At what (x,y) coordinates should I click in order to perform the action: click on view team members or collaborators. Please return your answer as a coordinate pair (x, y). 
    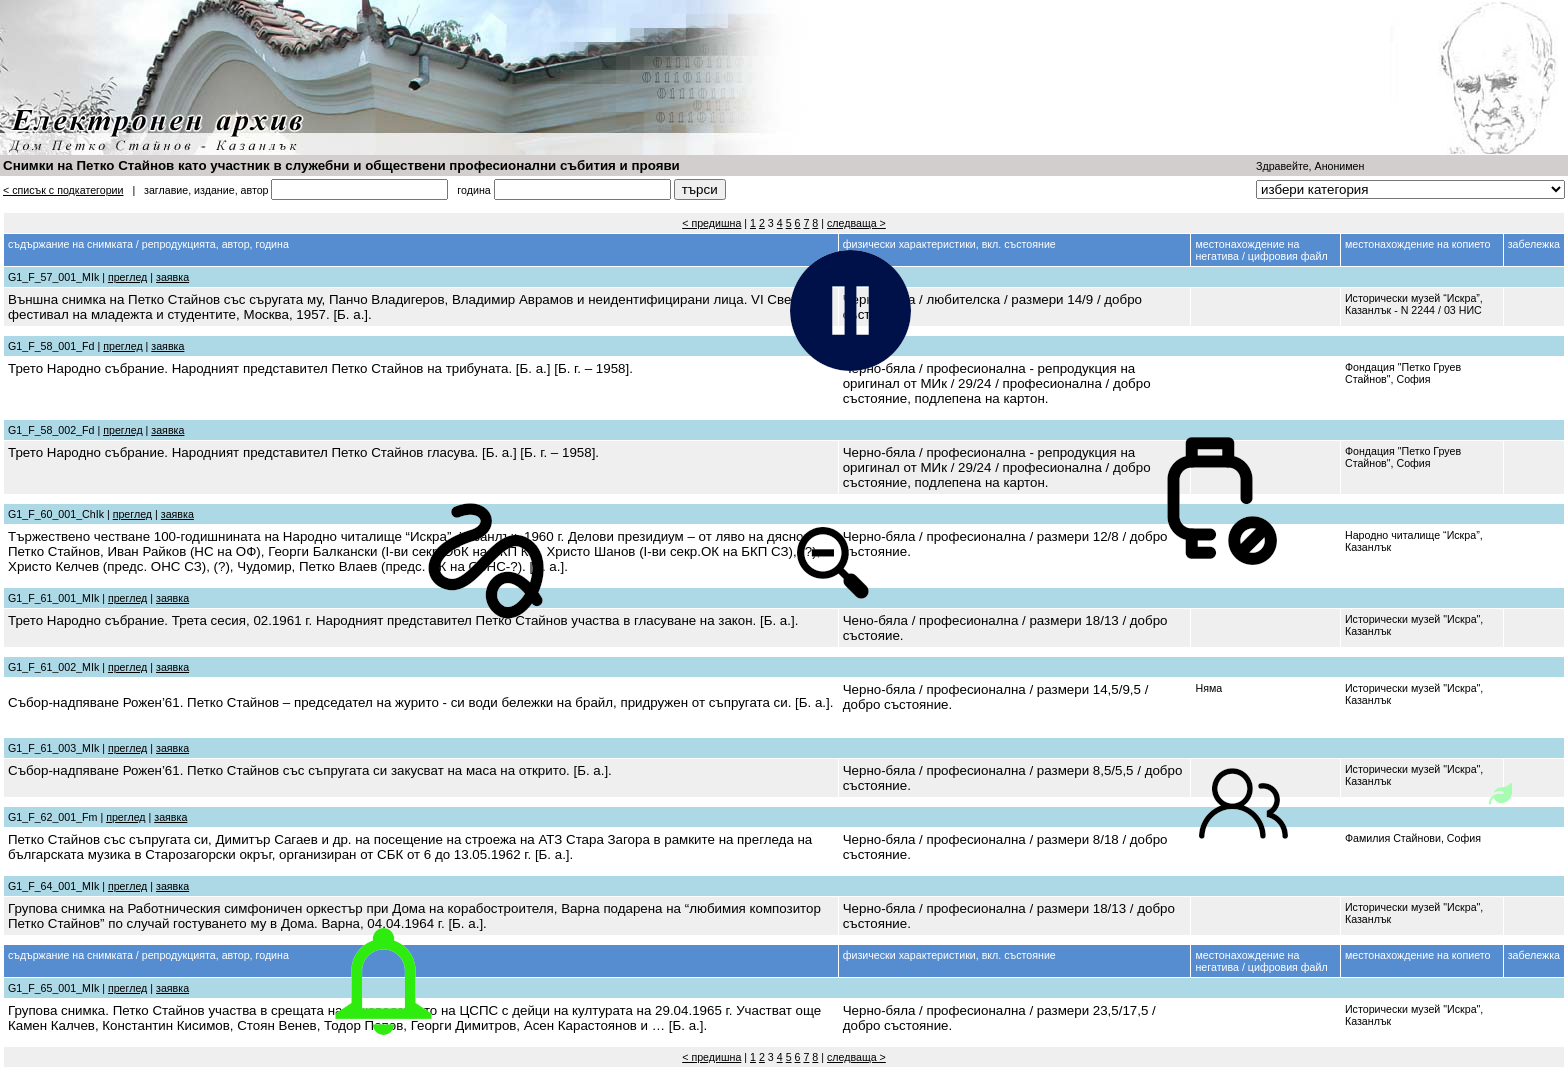
    Looking at the image, I should click on (1243, 803).